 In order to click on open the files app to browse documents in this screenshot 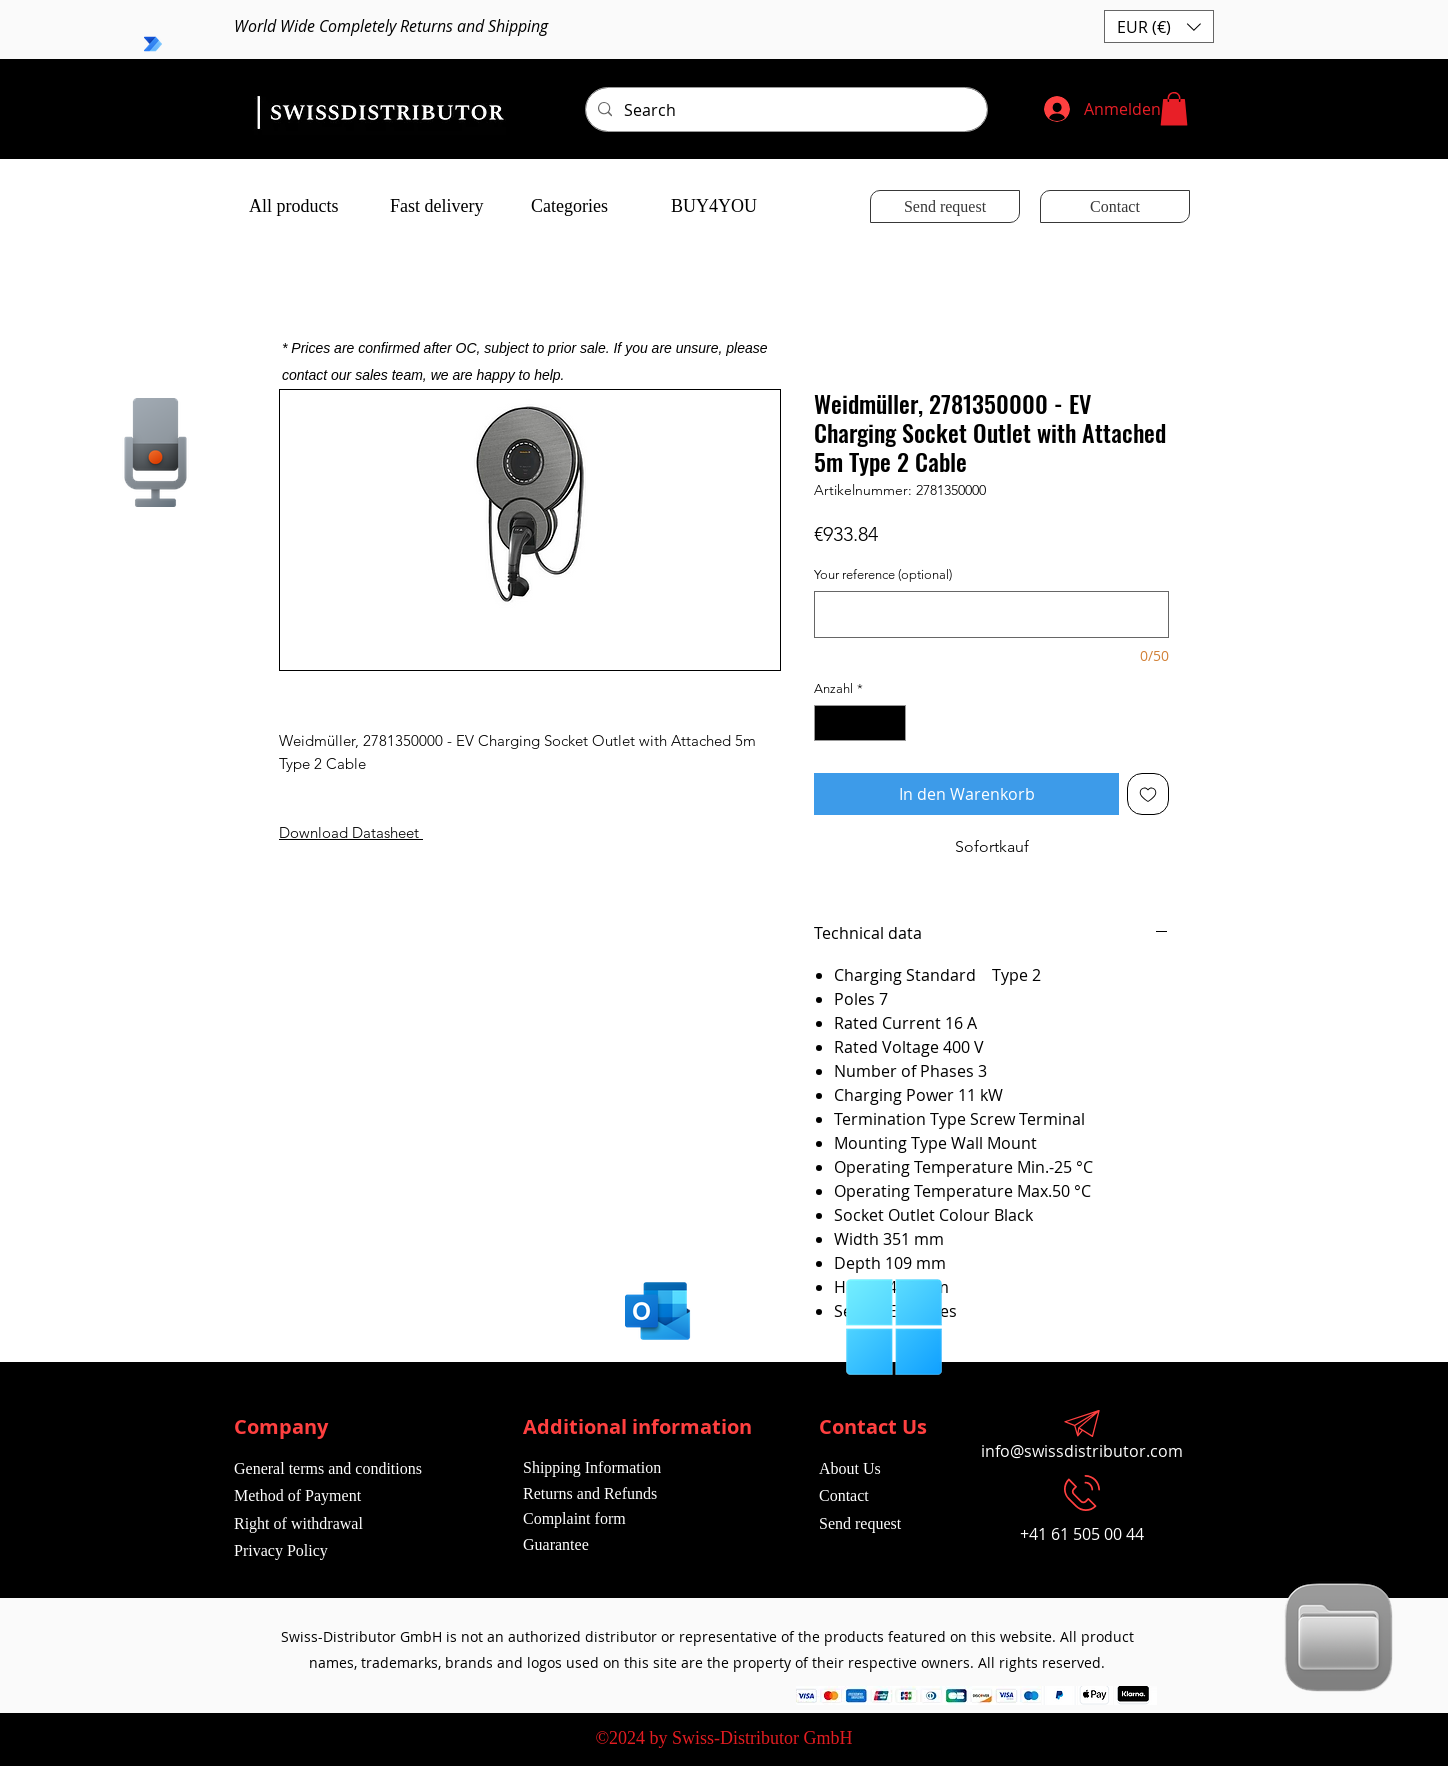, I will do `click(1338, 1637)`.